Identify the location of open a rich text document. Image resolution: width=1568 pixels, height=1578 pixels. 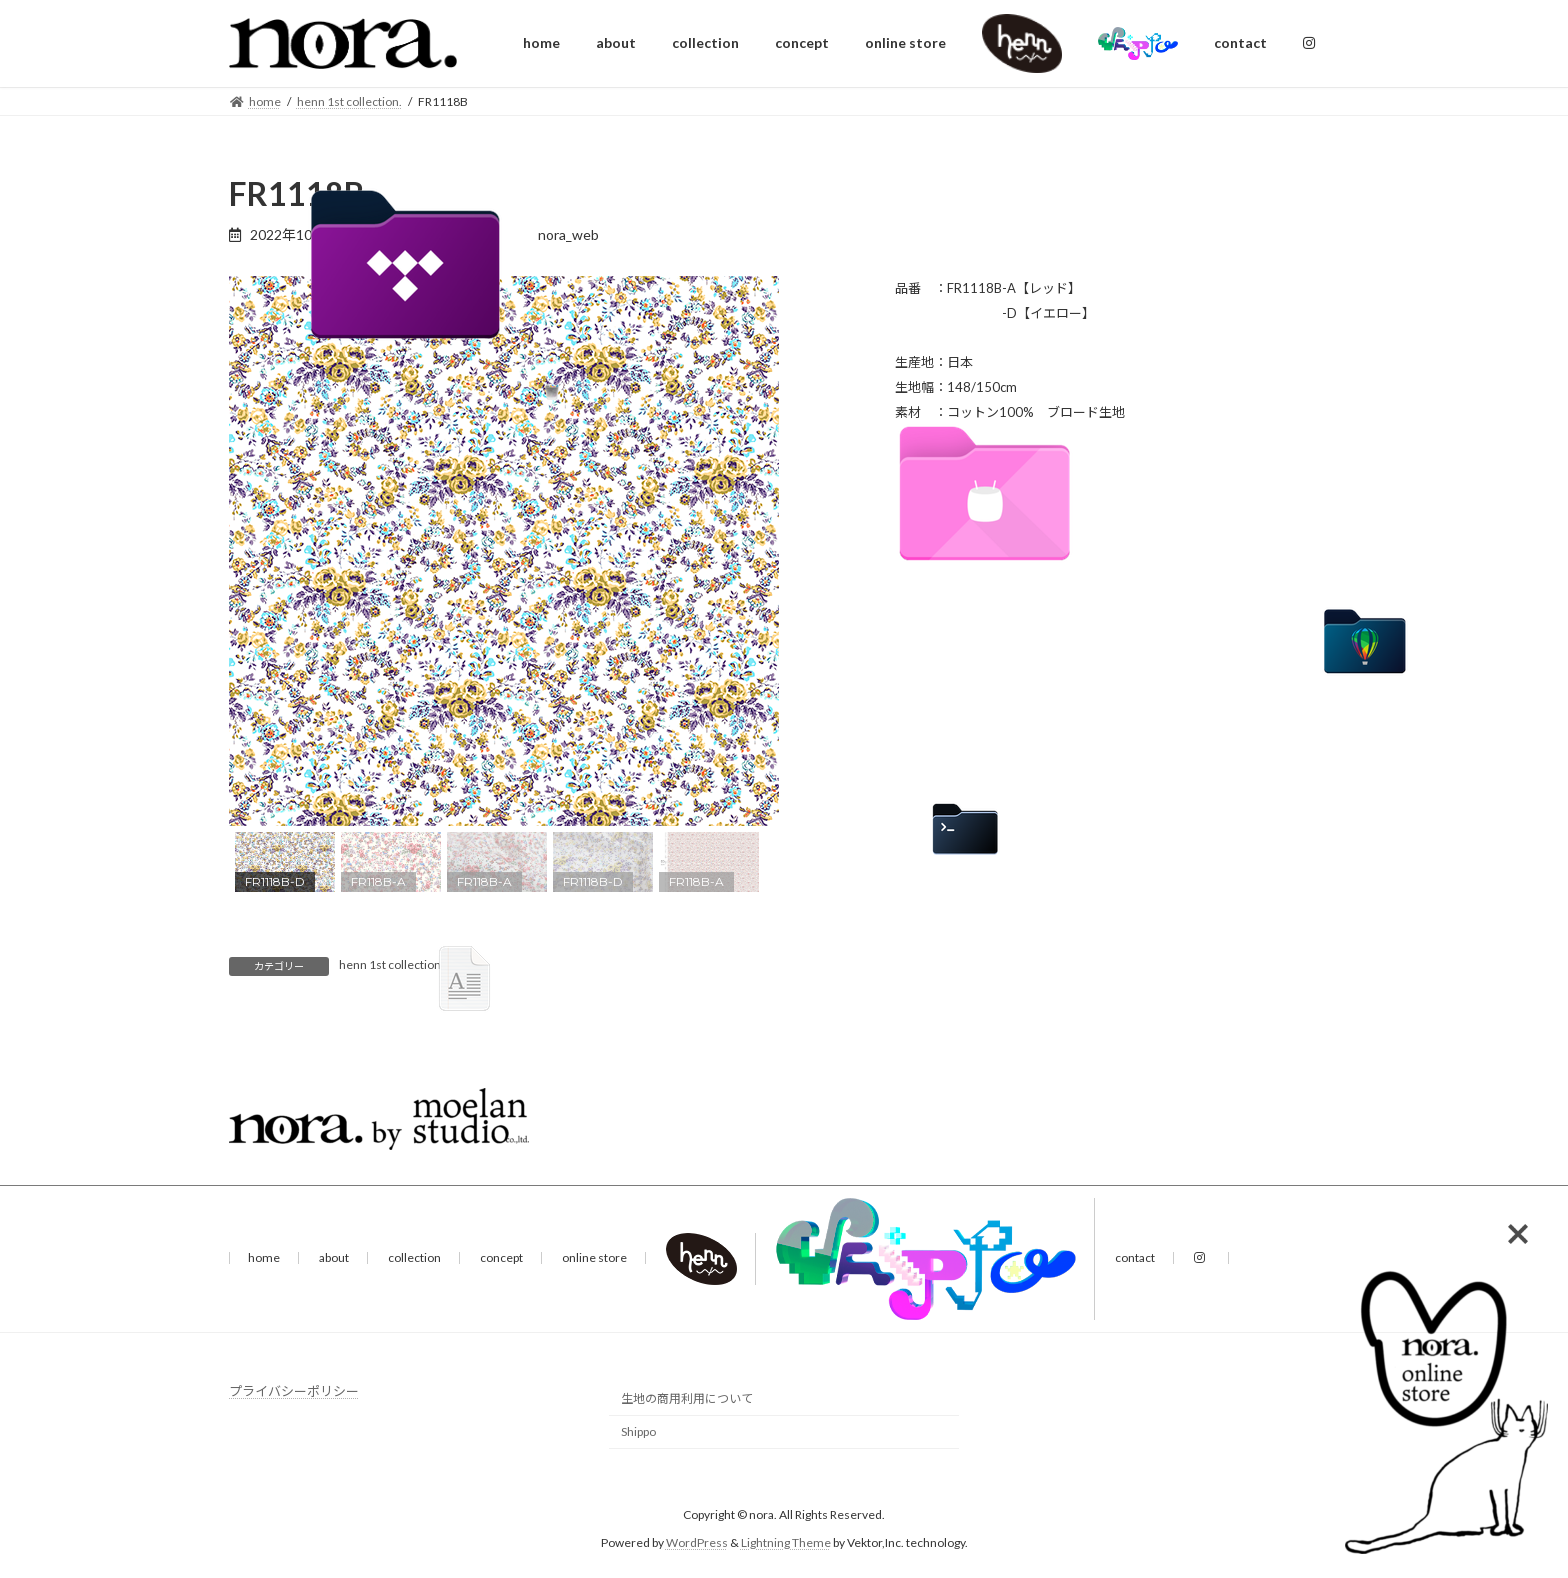
(464, 978).